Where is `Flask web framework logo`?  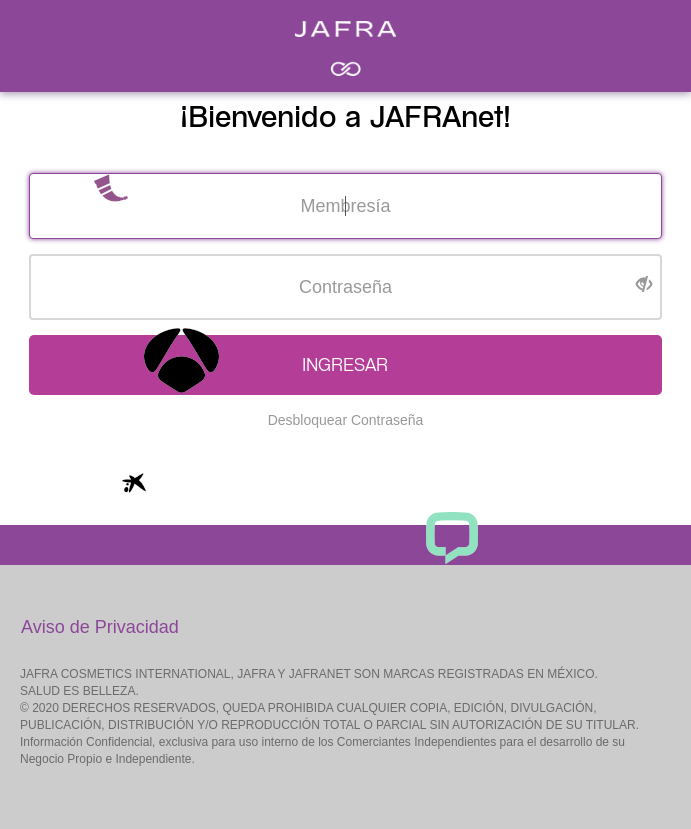
Flask web framework logo is located at coordinates (111, 188).